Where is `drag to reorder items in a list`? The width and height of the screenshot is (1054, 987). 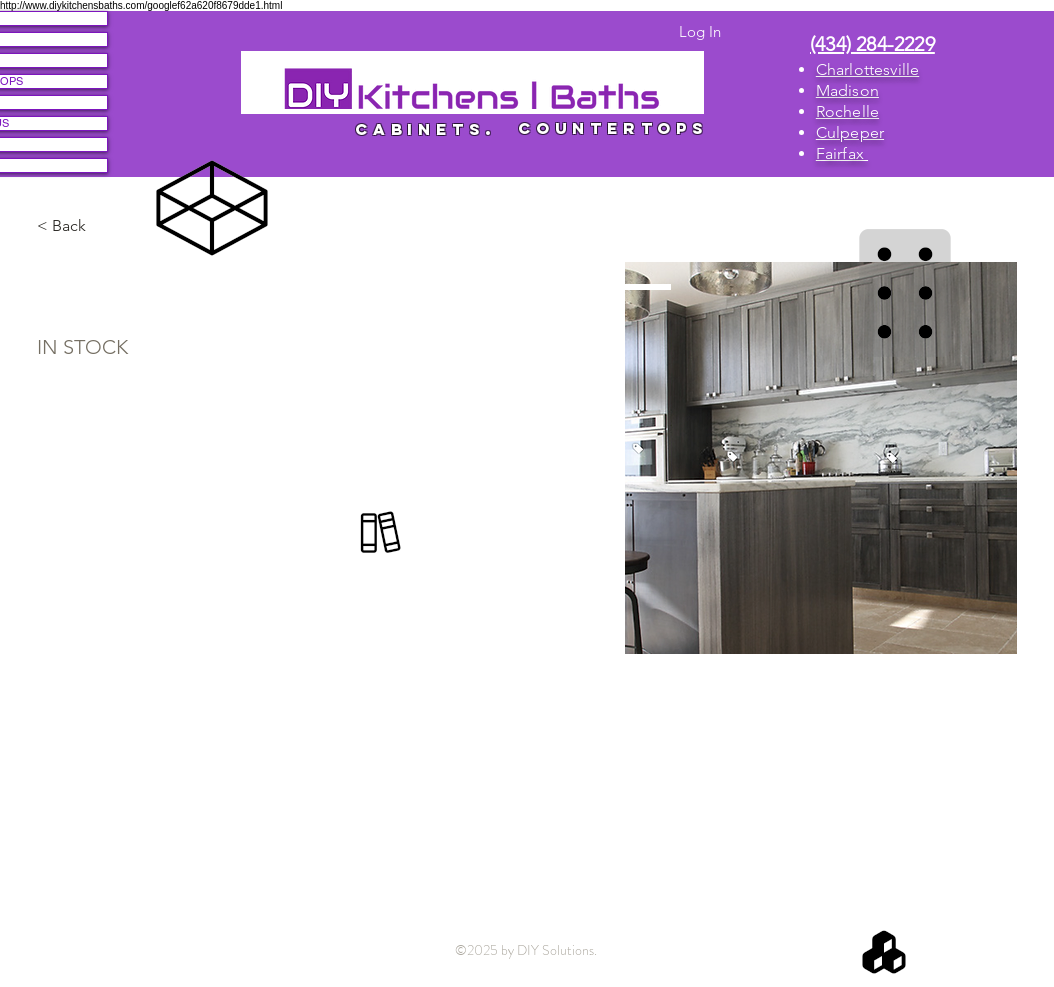
drag to reorder items in a list is located at coordinates (905, 293).